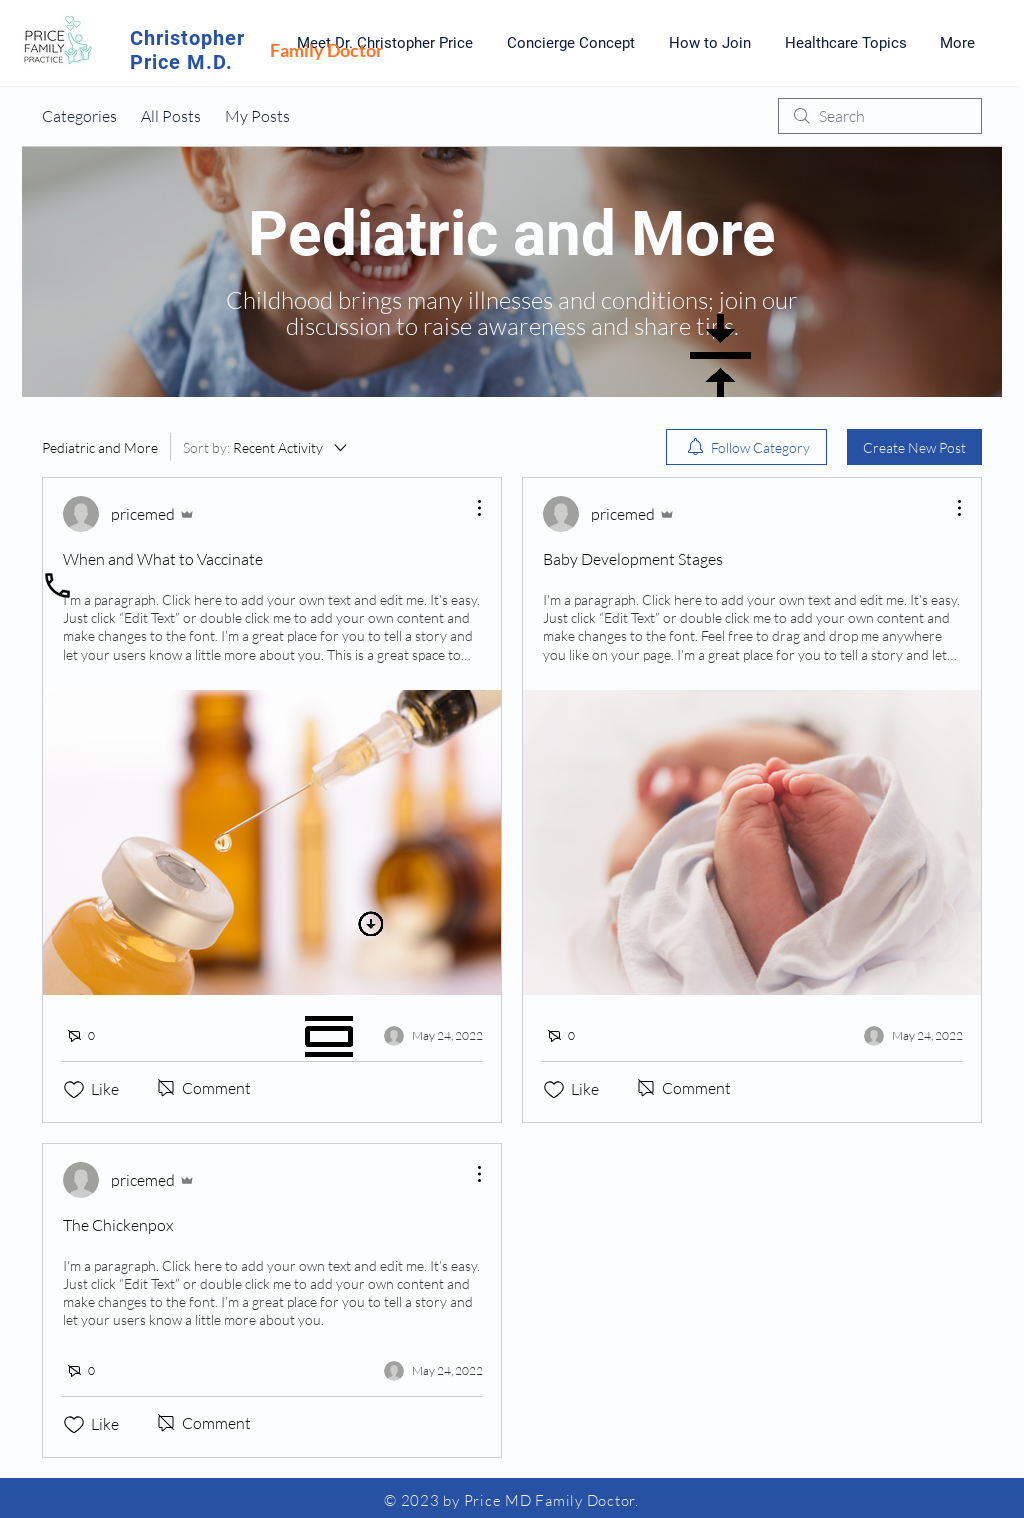 This screenshot has width=1024, height=1518. What do you see at coordinates (330, 1036) in the screenshot?
I see `switch to day view in calendar` at bounding box center [330, 1036].